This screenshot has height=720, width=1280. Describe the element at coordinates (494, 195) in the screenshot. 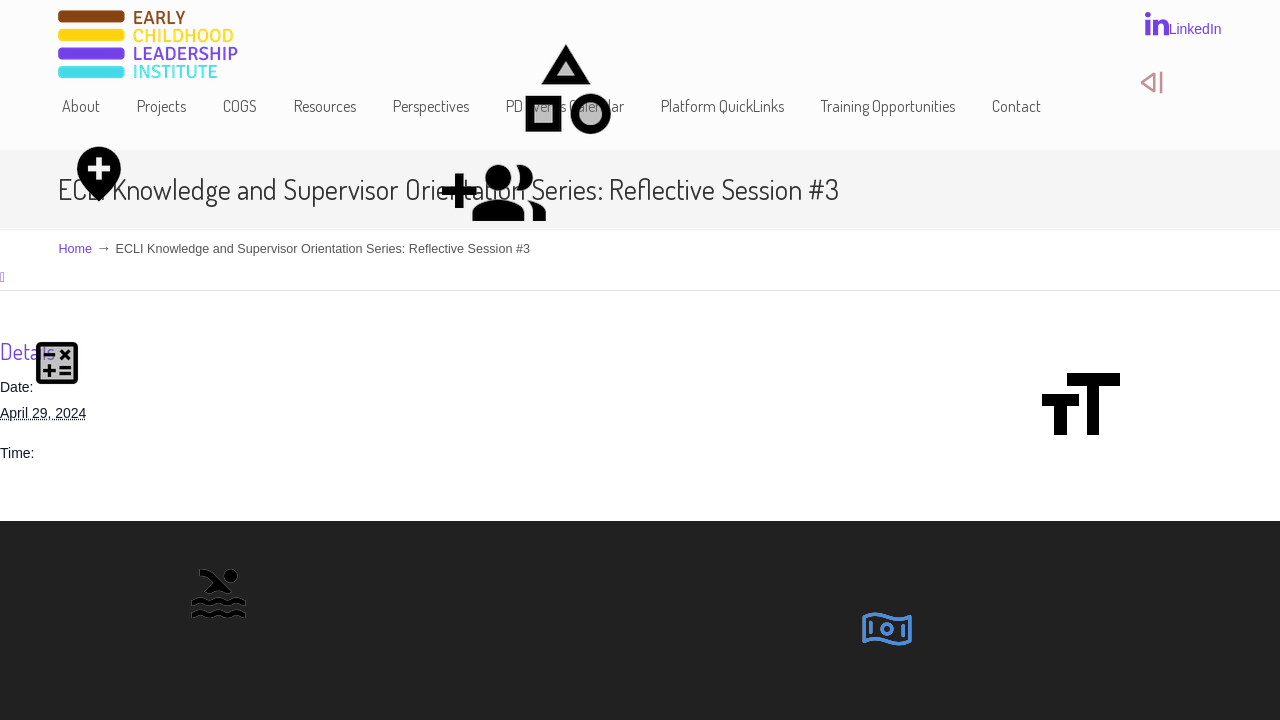

I see `add a new member to a group` at that location.